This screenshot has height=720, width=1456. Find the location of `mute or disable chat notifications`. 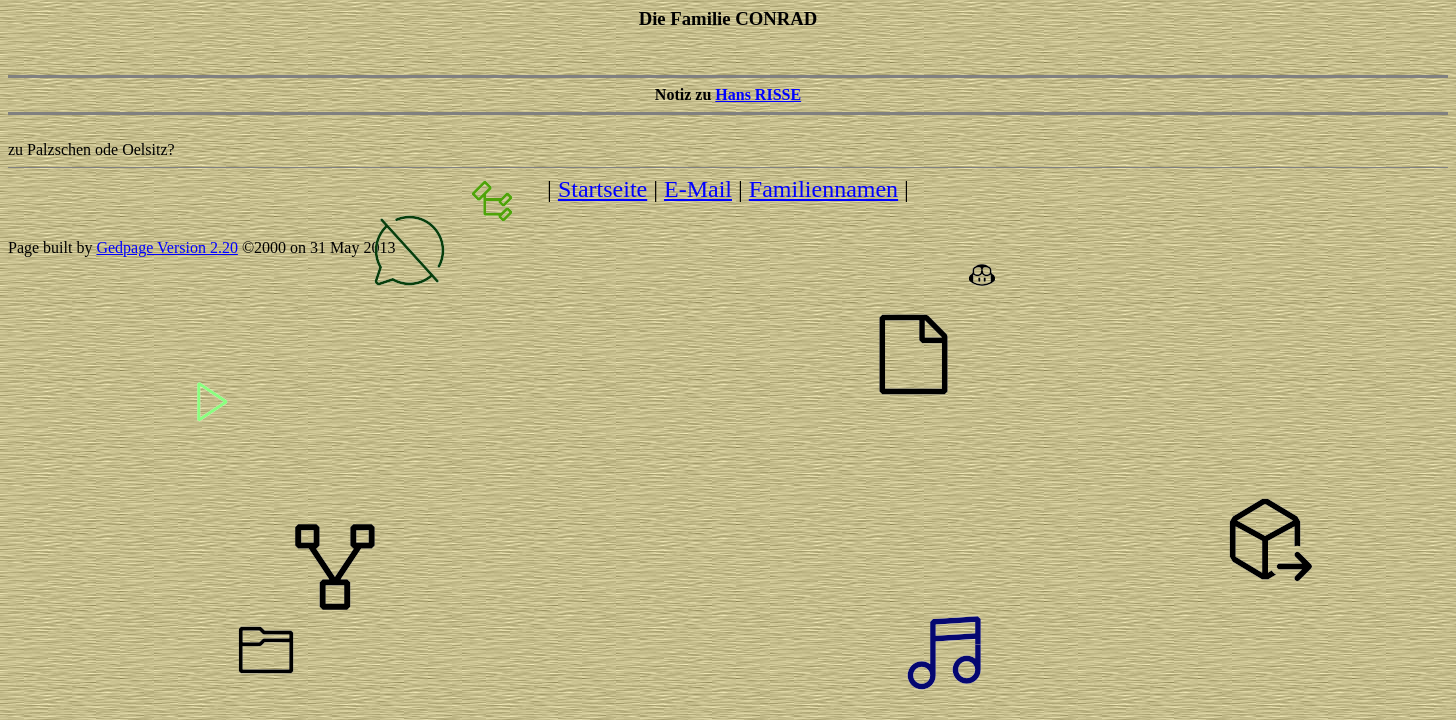

mute or disable chat notifications is located at coordinates (409, 250).